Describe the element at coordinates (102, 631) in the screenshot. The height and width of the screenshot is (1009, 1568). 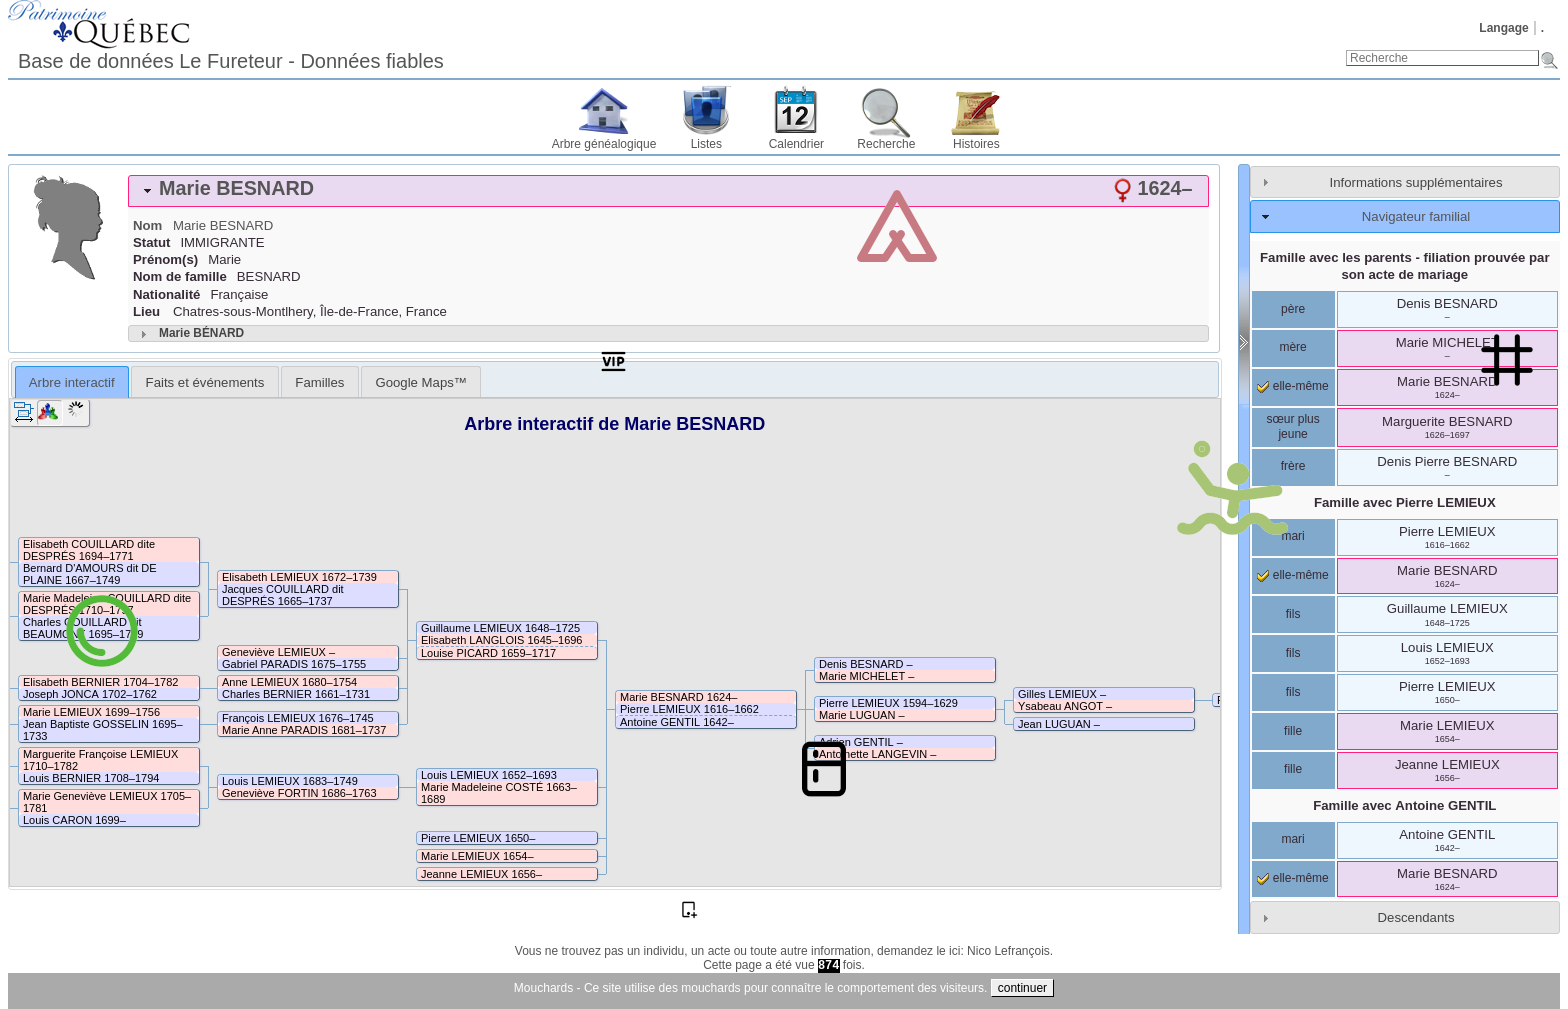
I see `apply inner shadow effect to bottom-left corner` at that location.